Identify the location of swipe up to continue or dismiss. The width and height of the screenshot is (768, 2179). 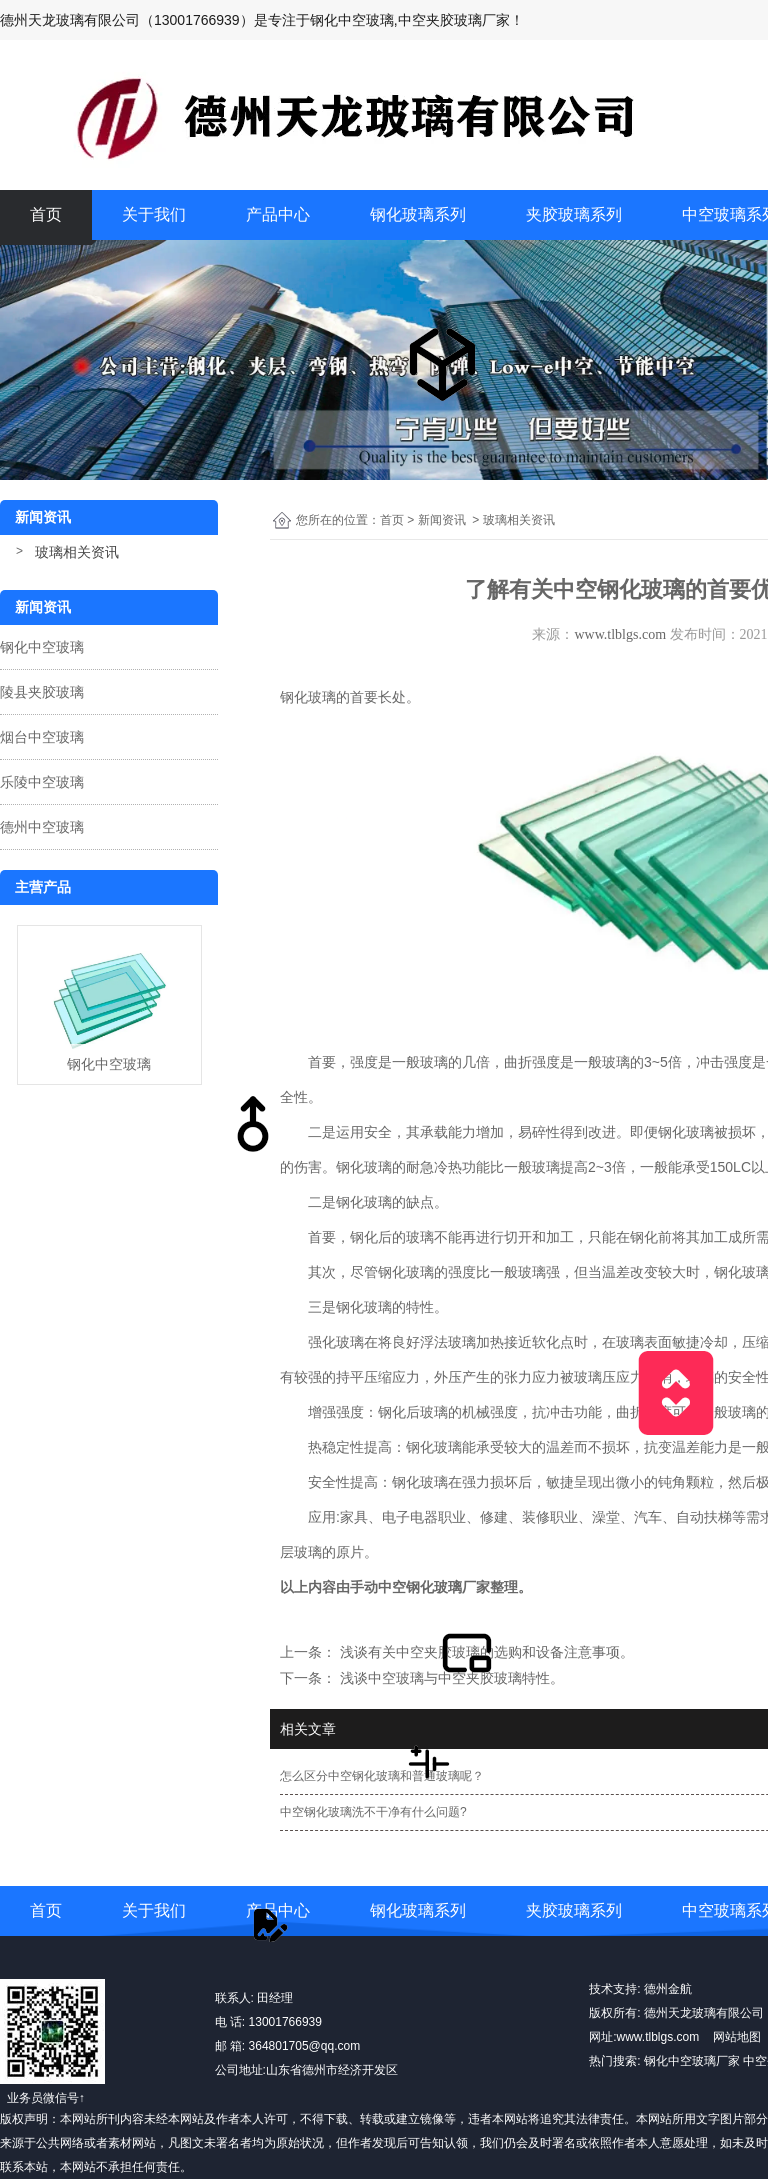
(253, 1124).